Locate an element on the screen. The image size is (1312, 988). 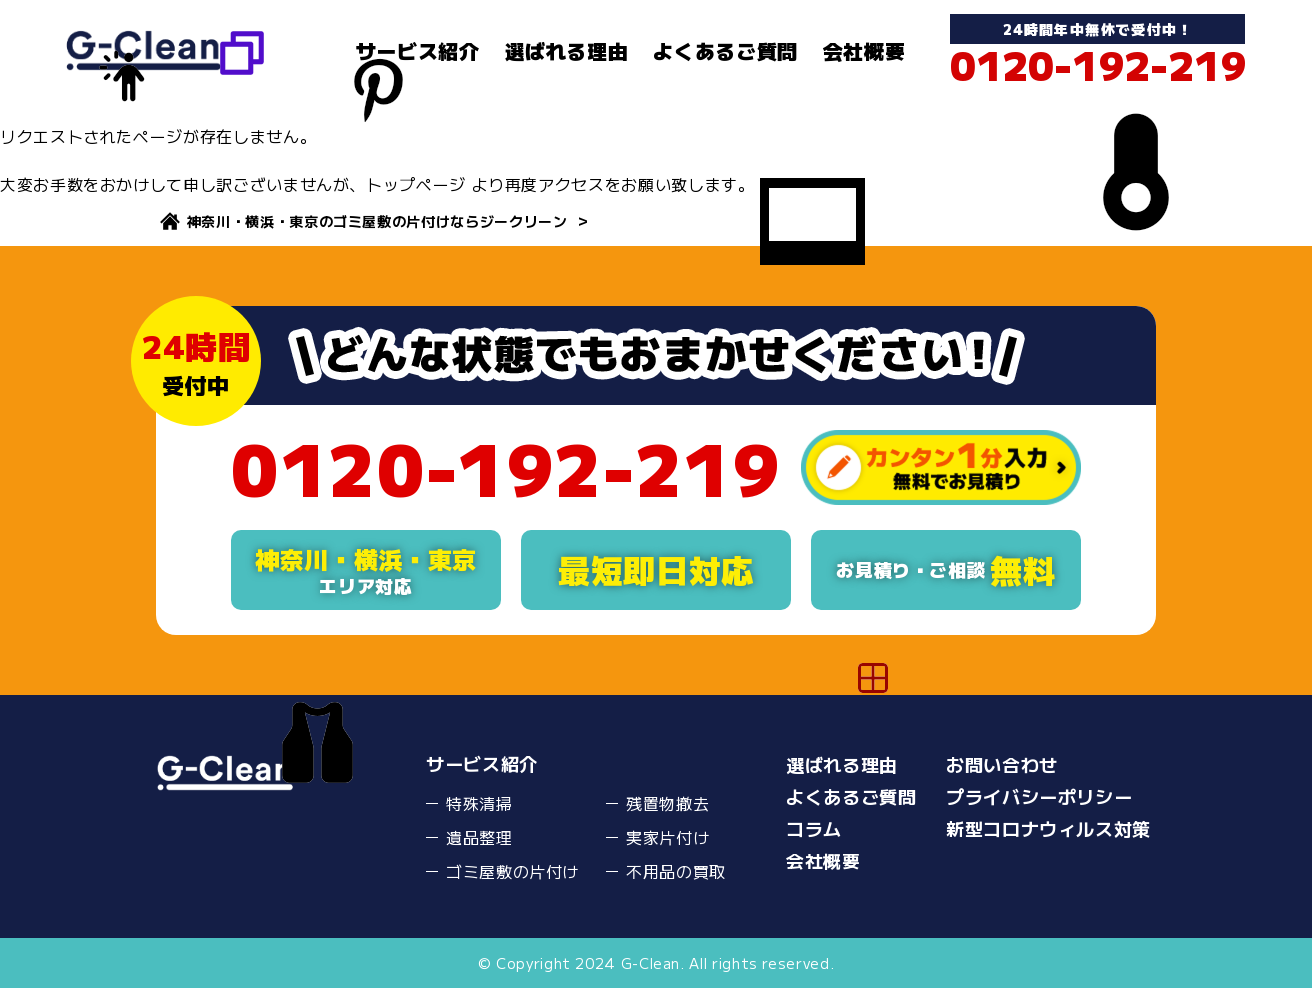
select safety vest or protective gear is located at coordinates (317, 742).